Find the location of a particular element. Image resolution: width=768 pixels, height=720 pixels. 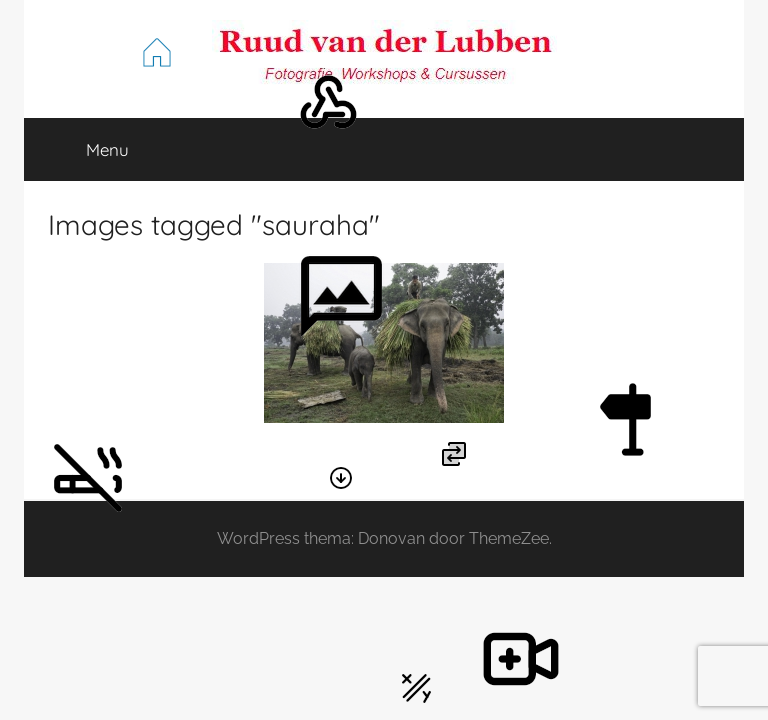

navigate to previous step or section is located at coordinates (625, 419).